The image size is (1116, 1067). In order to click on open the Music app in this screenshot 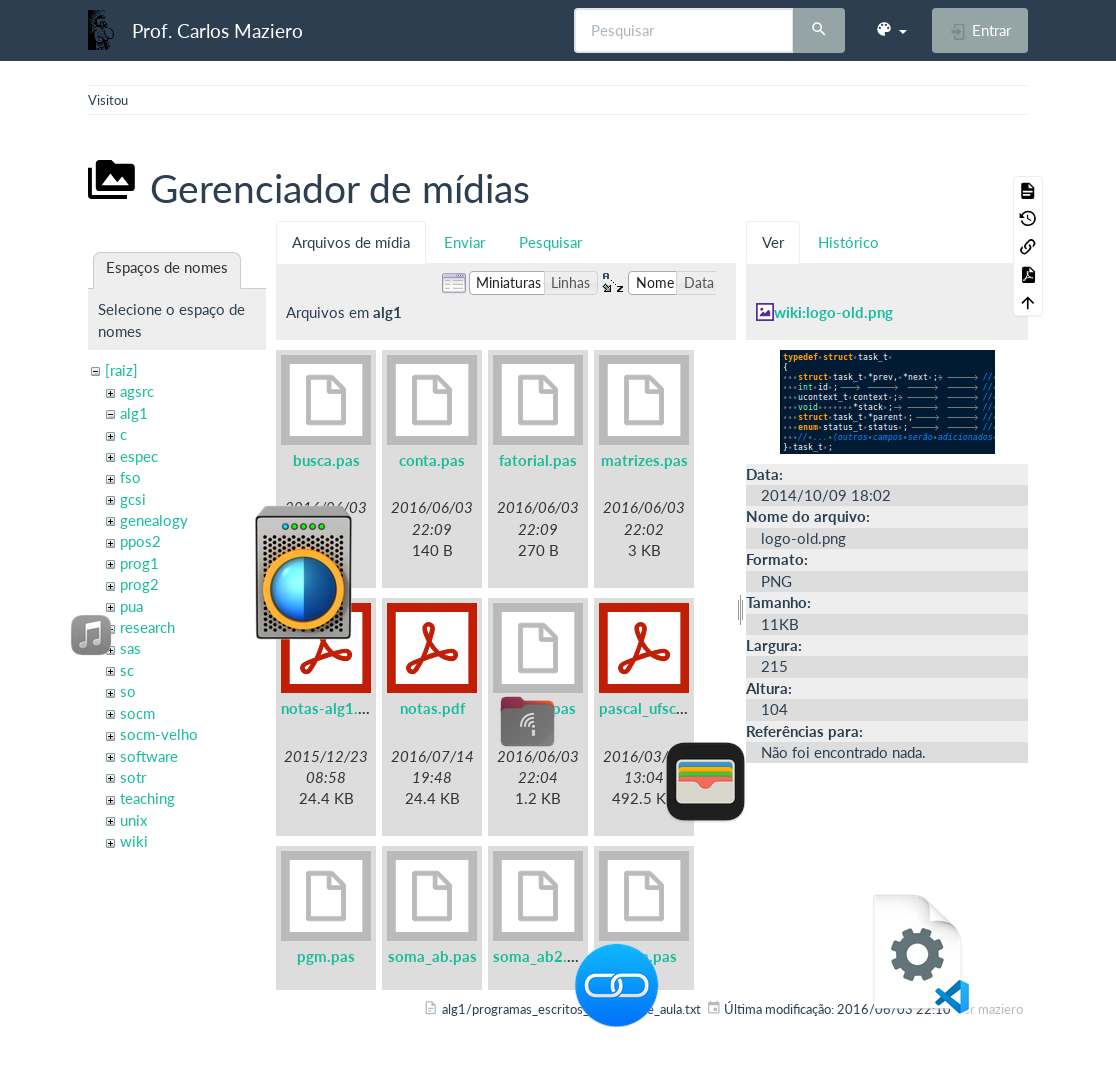, I will do `click(91, 635)`.